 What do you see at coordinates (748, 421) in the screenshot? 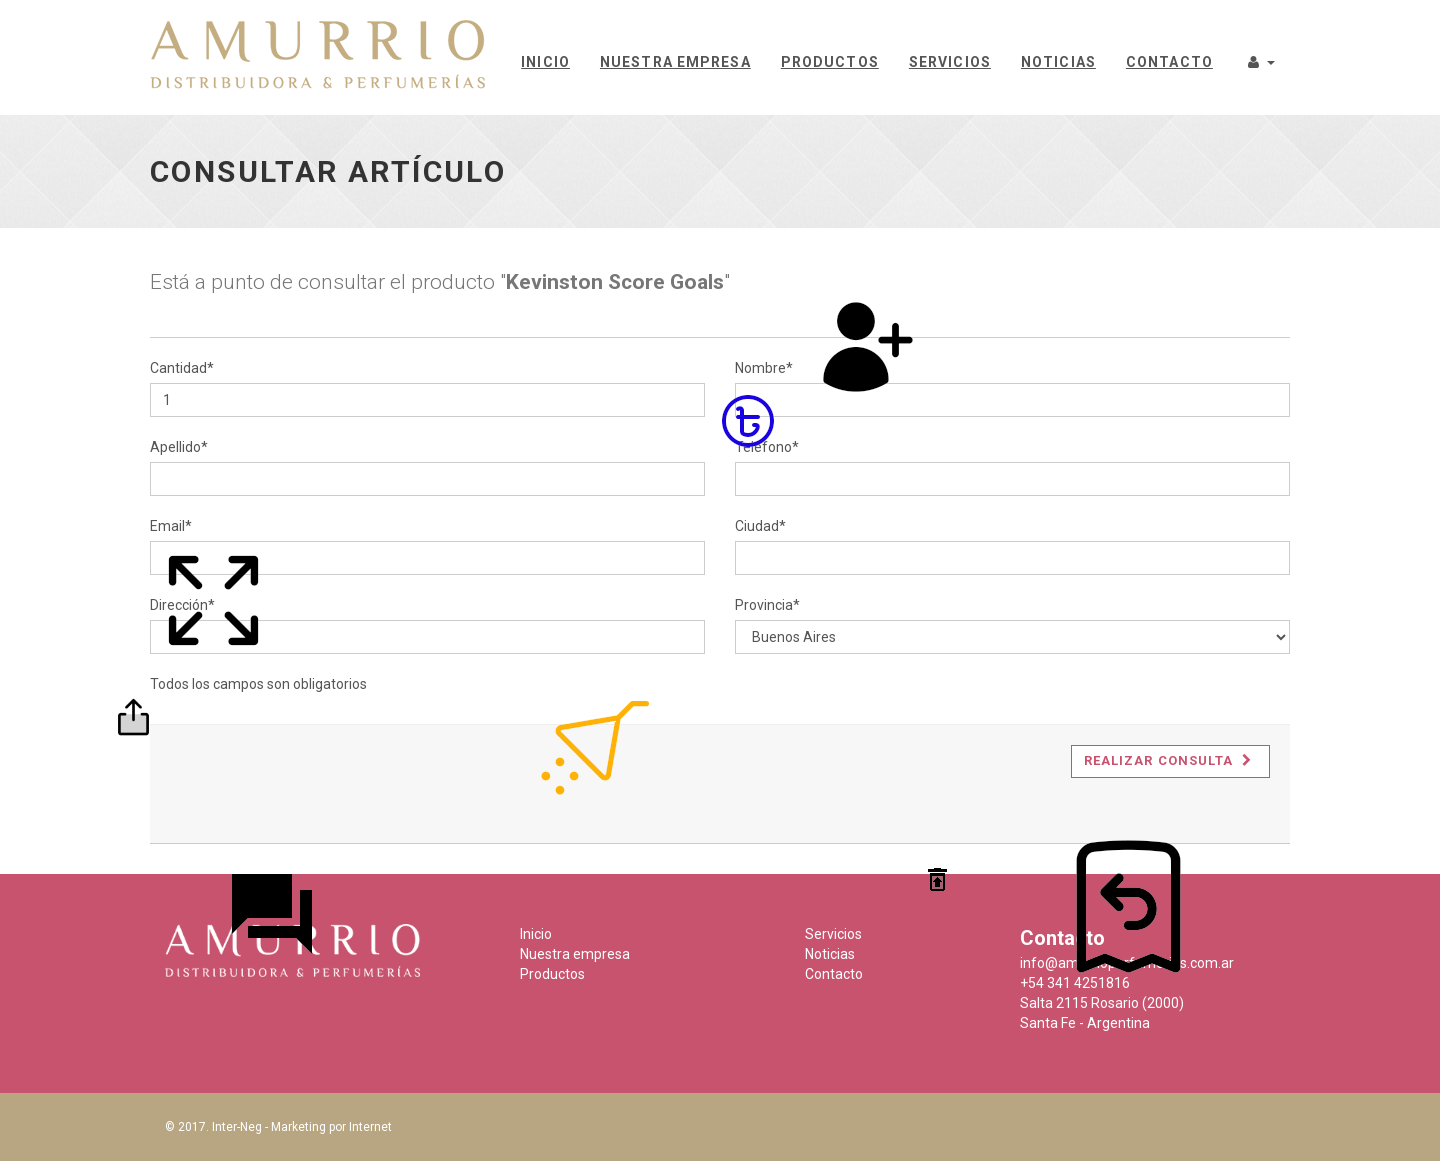
I see `view amount in bangladeshi taka` at bounding box center [748, 421].